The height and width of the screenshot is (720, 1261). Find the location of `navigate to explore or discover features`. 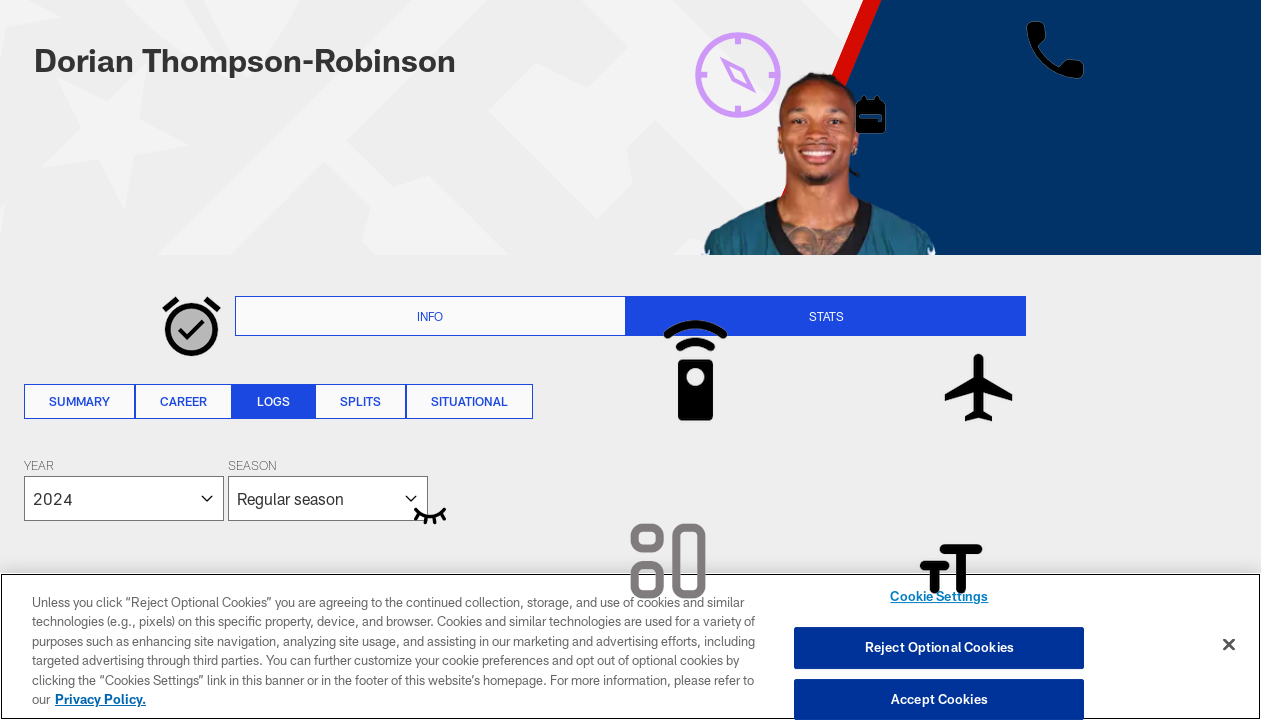

navigate to explore or discover features is located at coordinates (738, 75).